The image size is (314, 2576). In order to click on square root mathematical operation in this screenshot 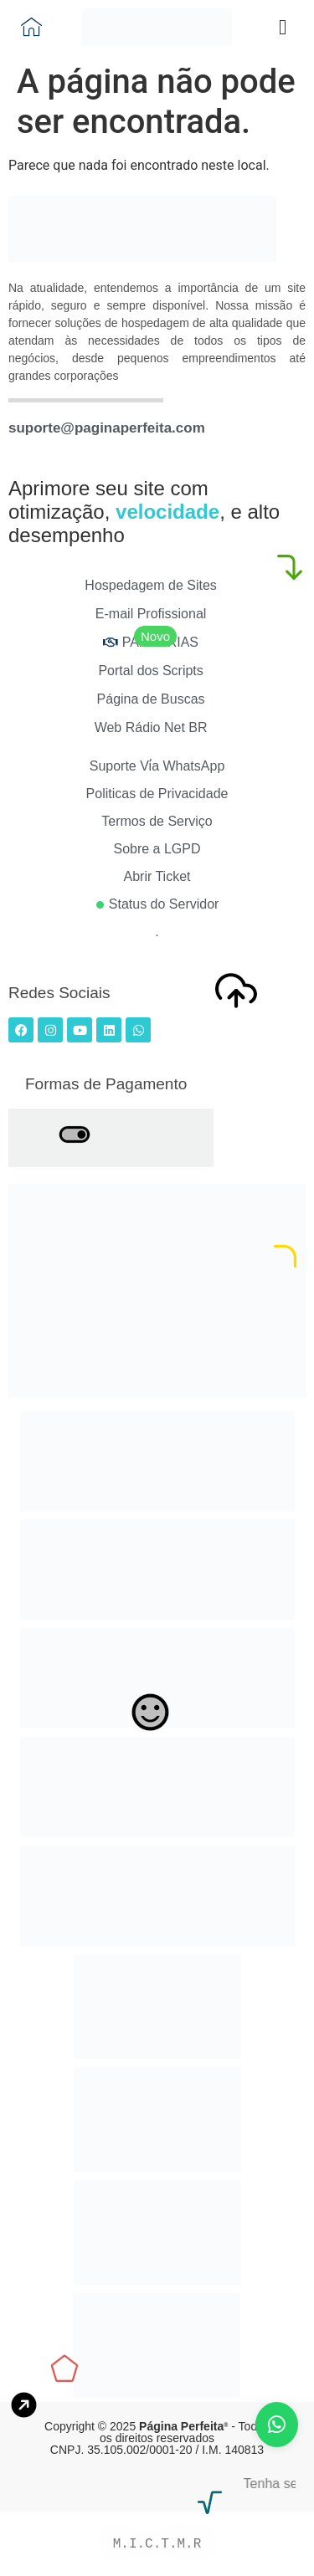, I will do `click(209, 2502)`.